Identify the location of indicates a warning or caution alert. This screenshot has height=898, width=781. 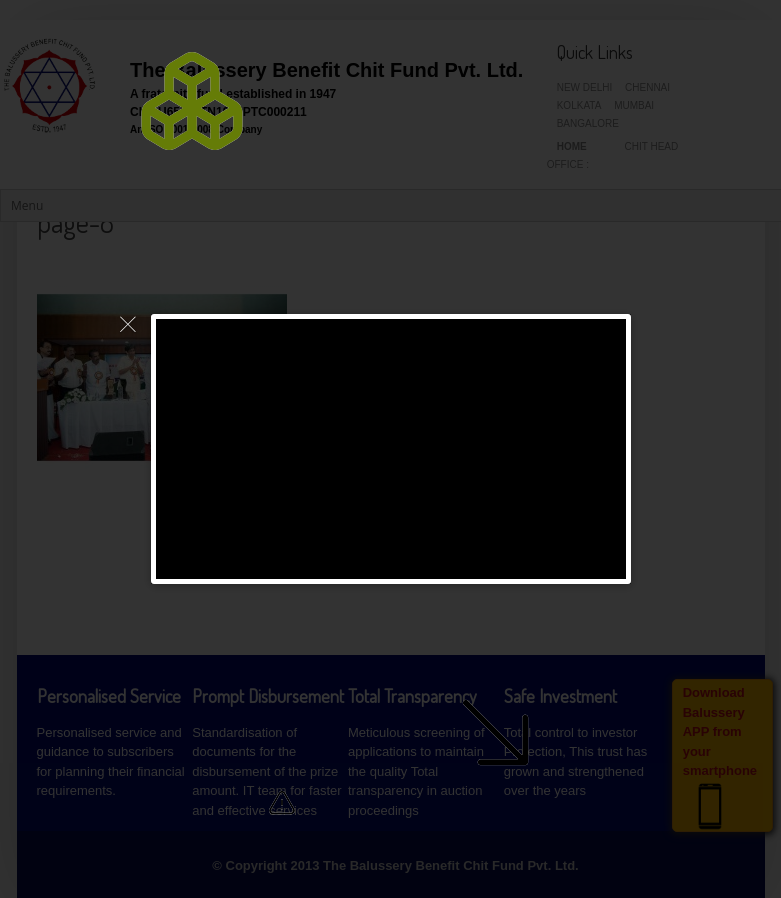
(282, 804).